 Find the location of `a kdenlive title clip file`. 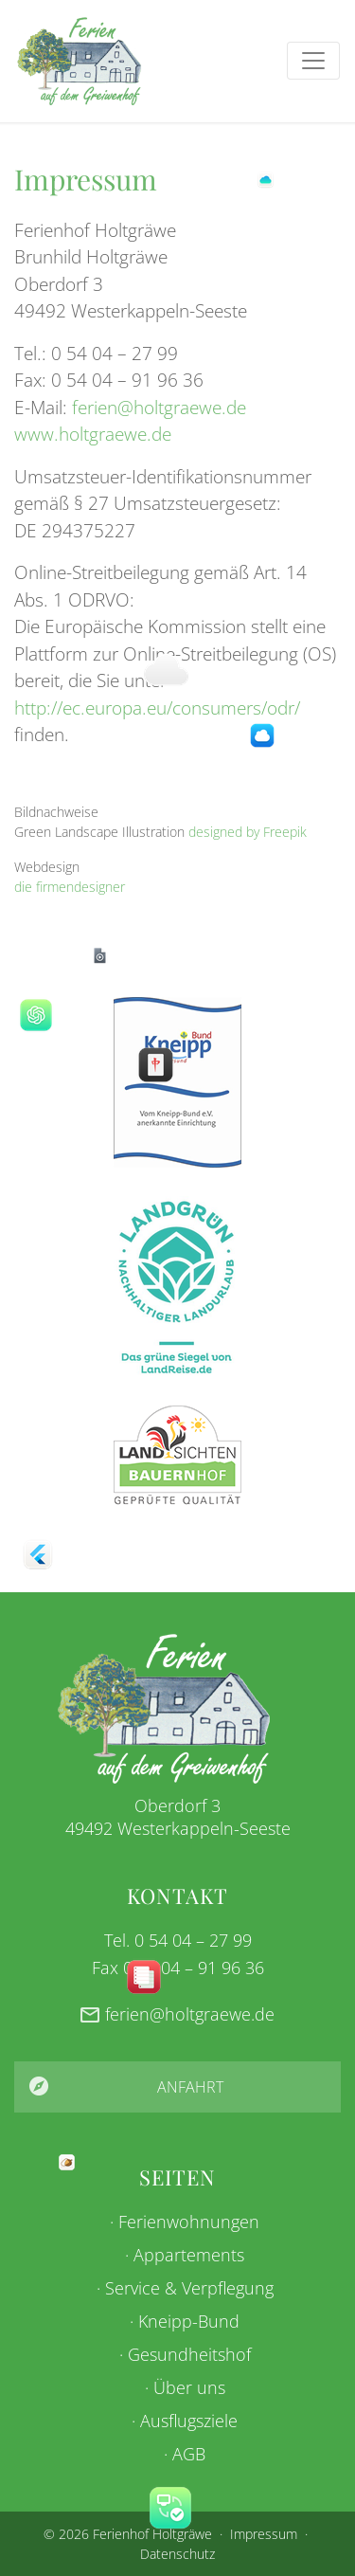

a kdenlive title clip file is located at coordinates (99, 955).